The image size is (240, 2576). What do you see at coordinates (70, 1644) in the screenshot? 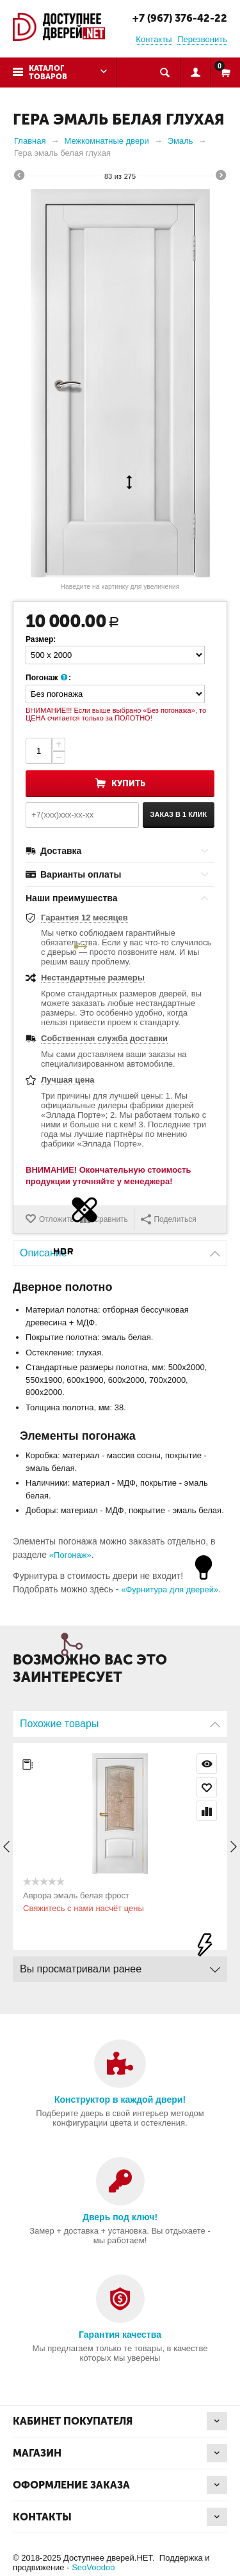
I see `merge branches in version control` at bounding box center [70, 1644].